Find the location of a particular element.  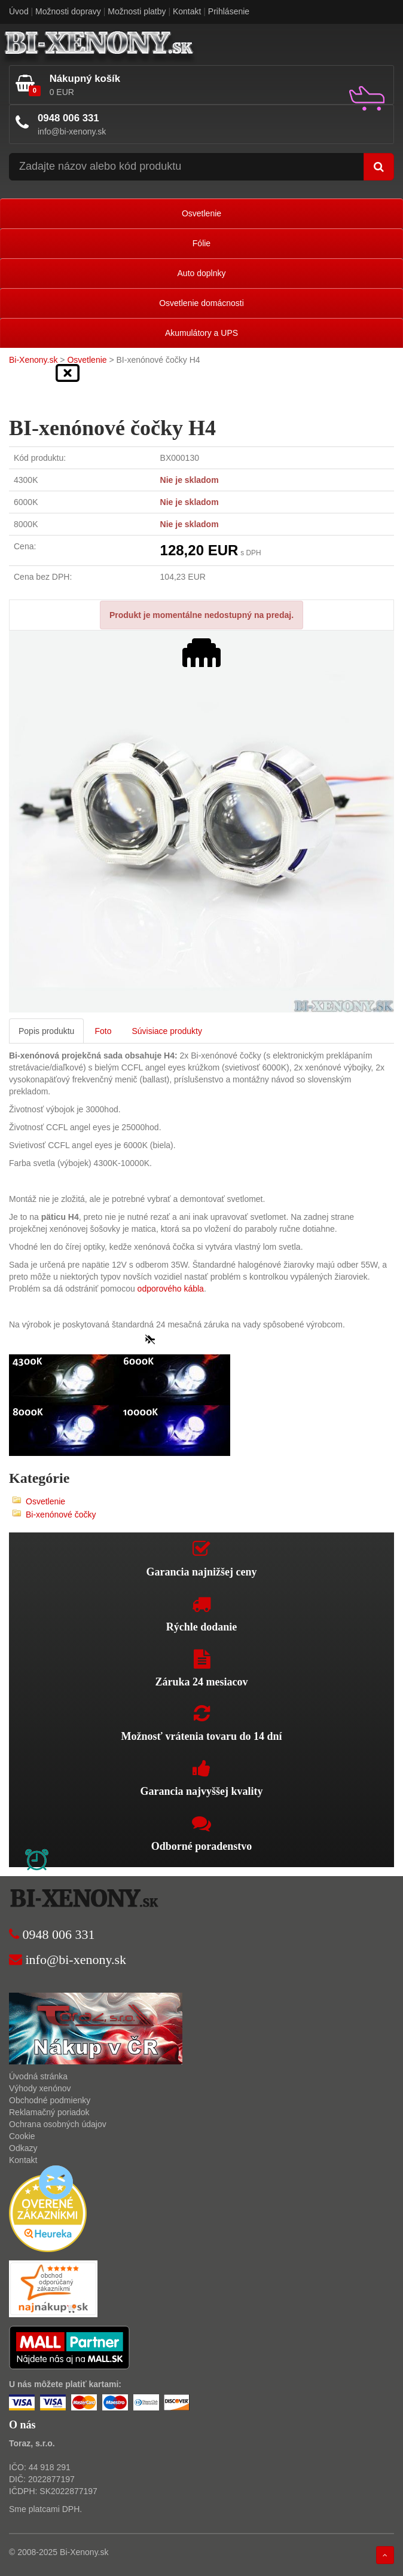

airplane mode is disabled is located at coordinates (150, 1339).